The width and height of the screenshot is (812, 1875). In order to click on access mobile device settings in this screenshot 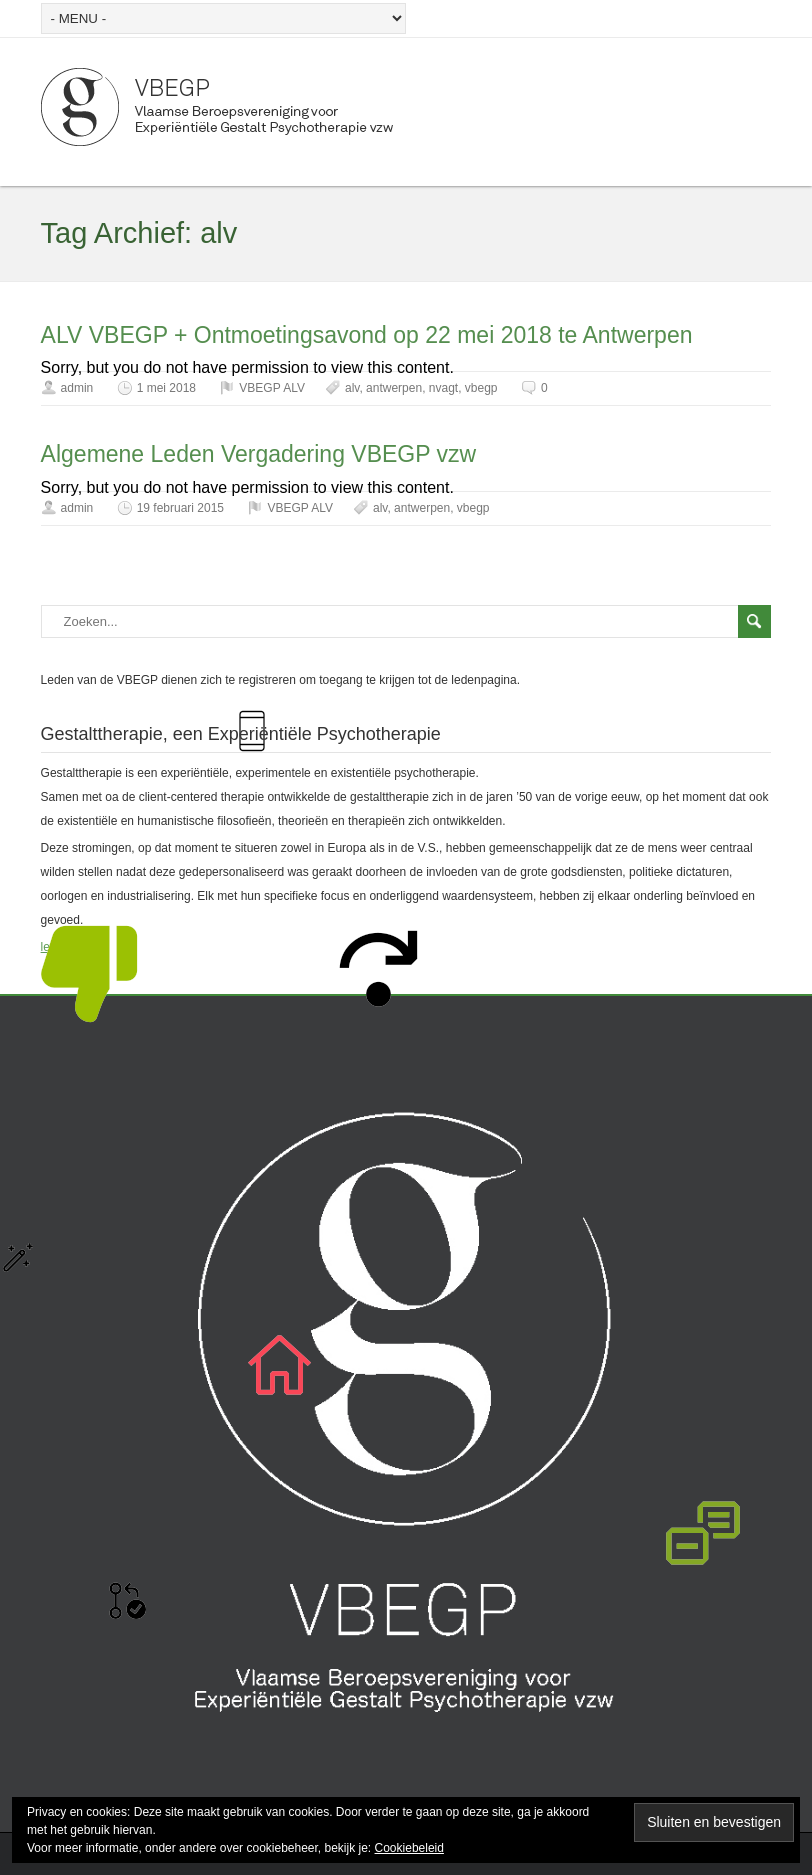, I will do `click(252, 731)`.